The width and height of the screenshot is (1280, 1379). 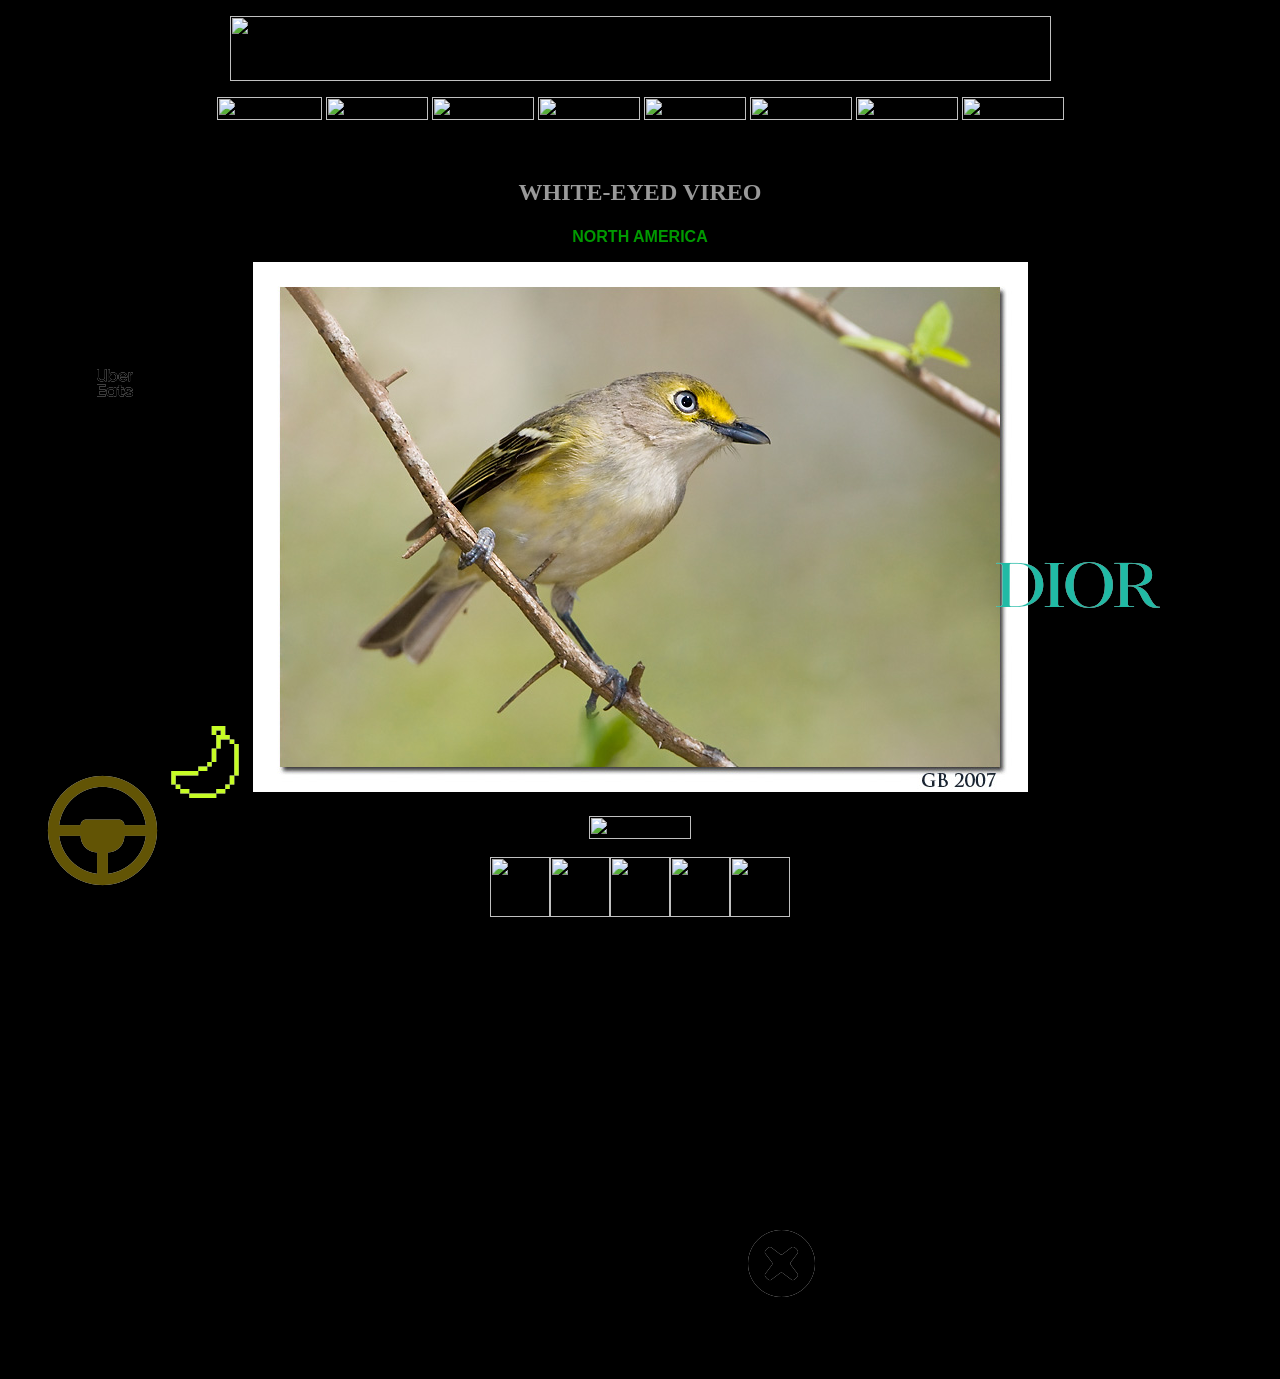 I want to click on visit the iFixit website for repair guides, so click(x=781, y=1263).